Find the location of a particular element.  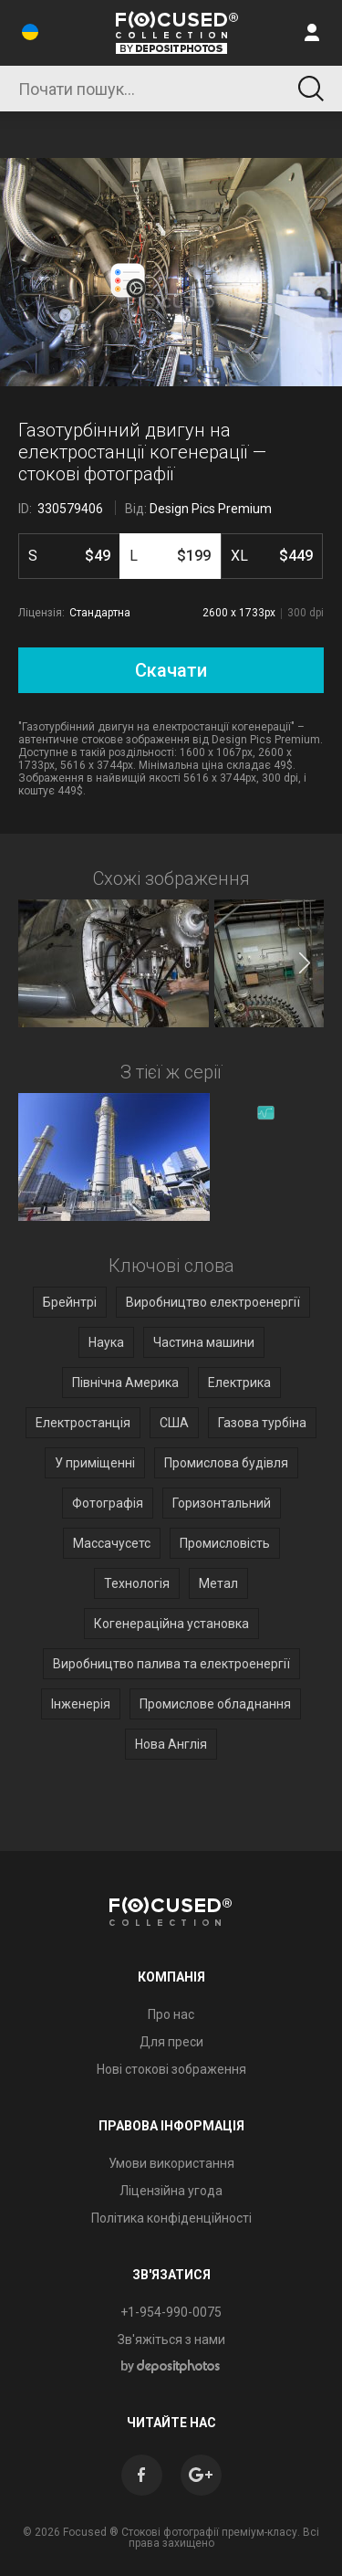

open menu editor application is located at coordinates (128, 280).